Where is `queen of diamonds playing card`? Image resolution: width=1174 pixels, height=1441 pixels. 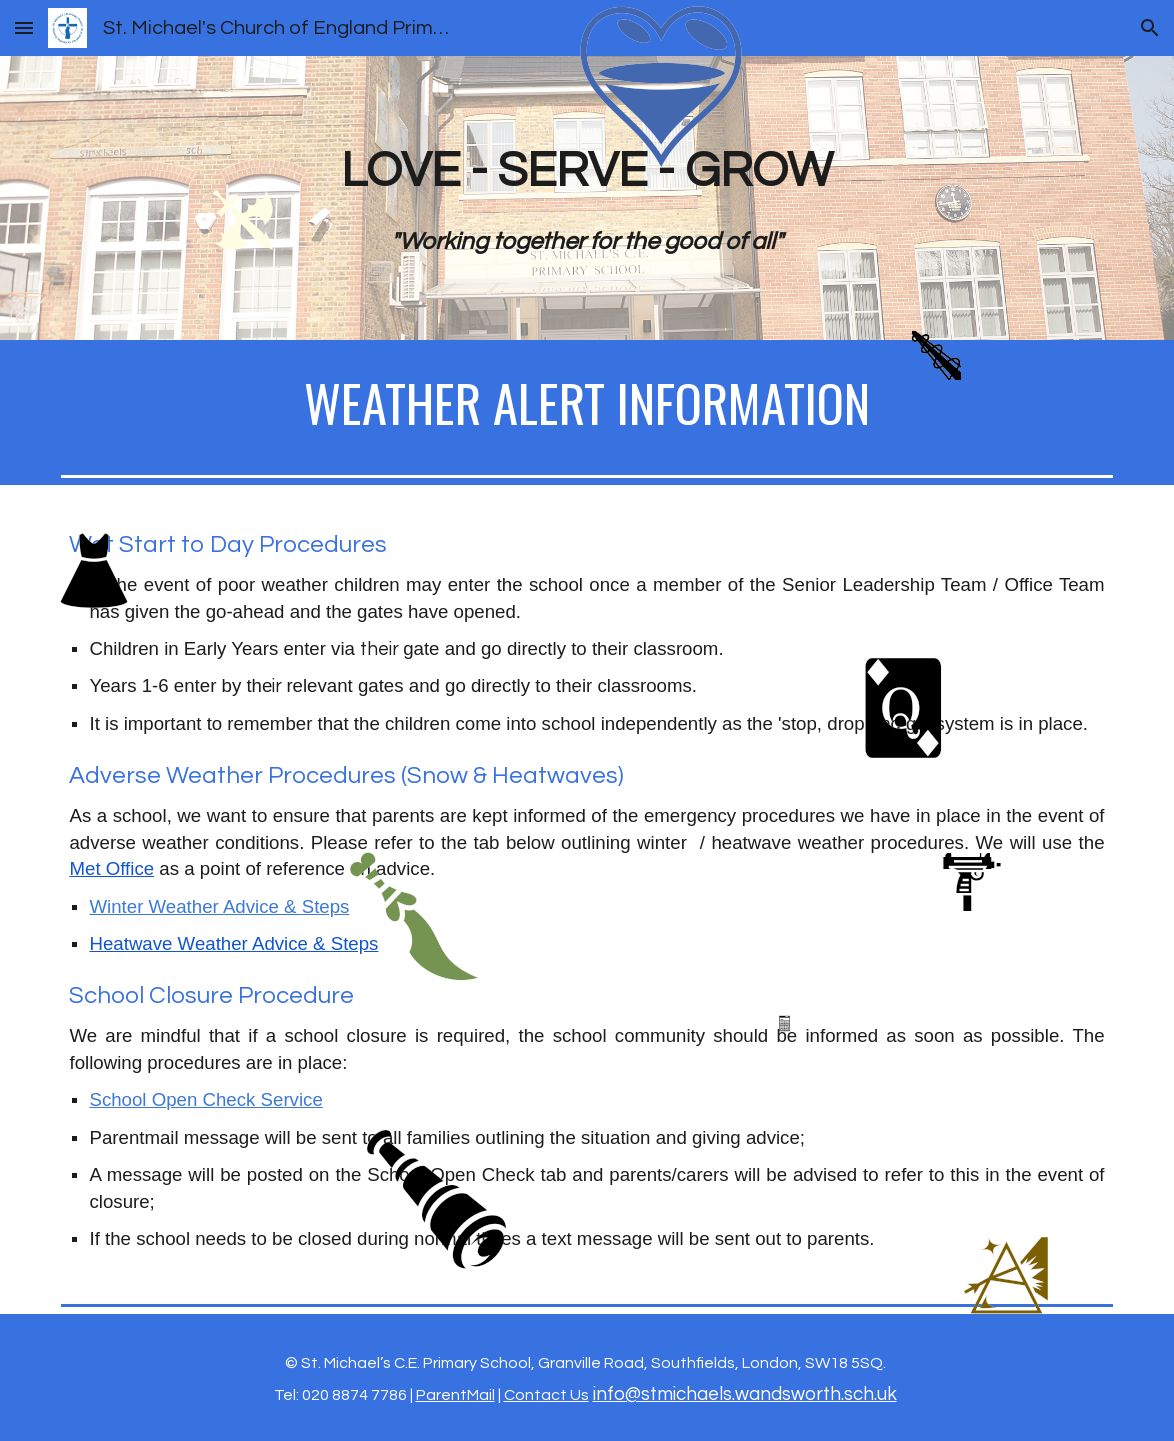 queen of diamonds playing card is located at coordinates (903, 708).